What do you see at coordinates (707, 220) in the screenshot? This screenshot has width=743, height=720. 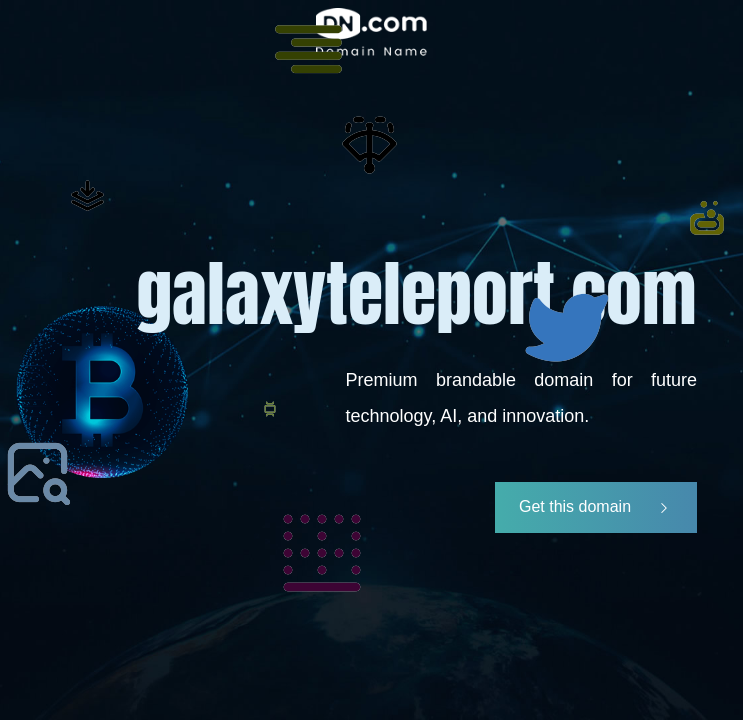 I see `indicates hand washing or hygiene station` at bounding box center [707, 220].